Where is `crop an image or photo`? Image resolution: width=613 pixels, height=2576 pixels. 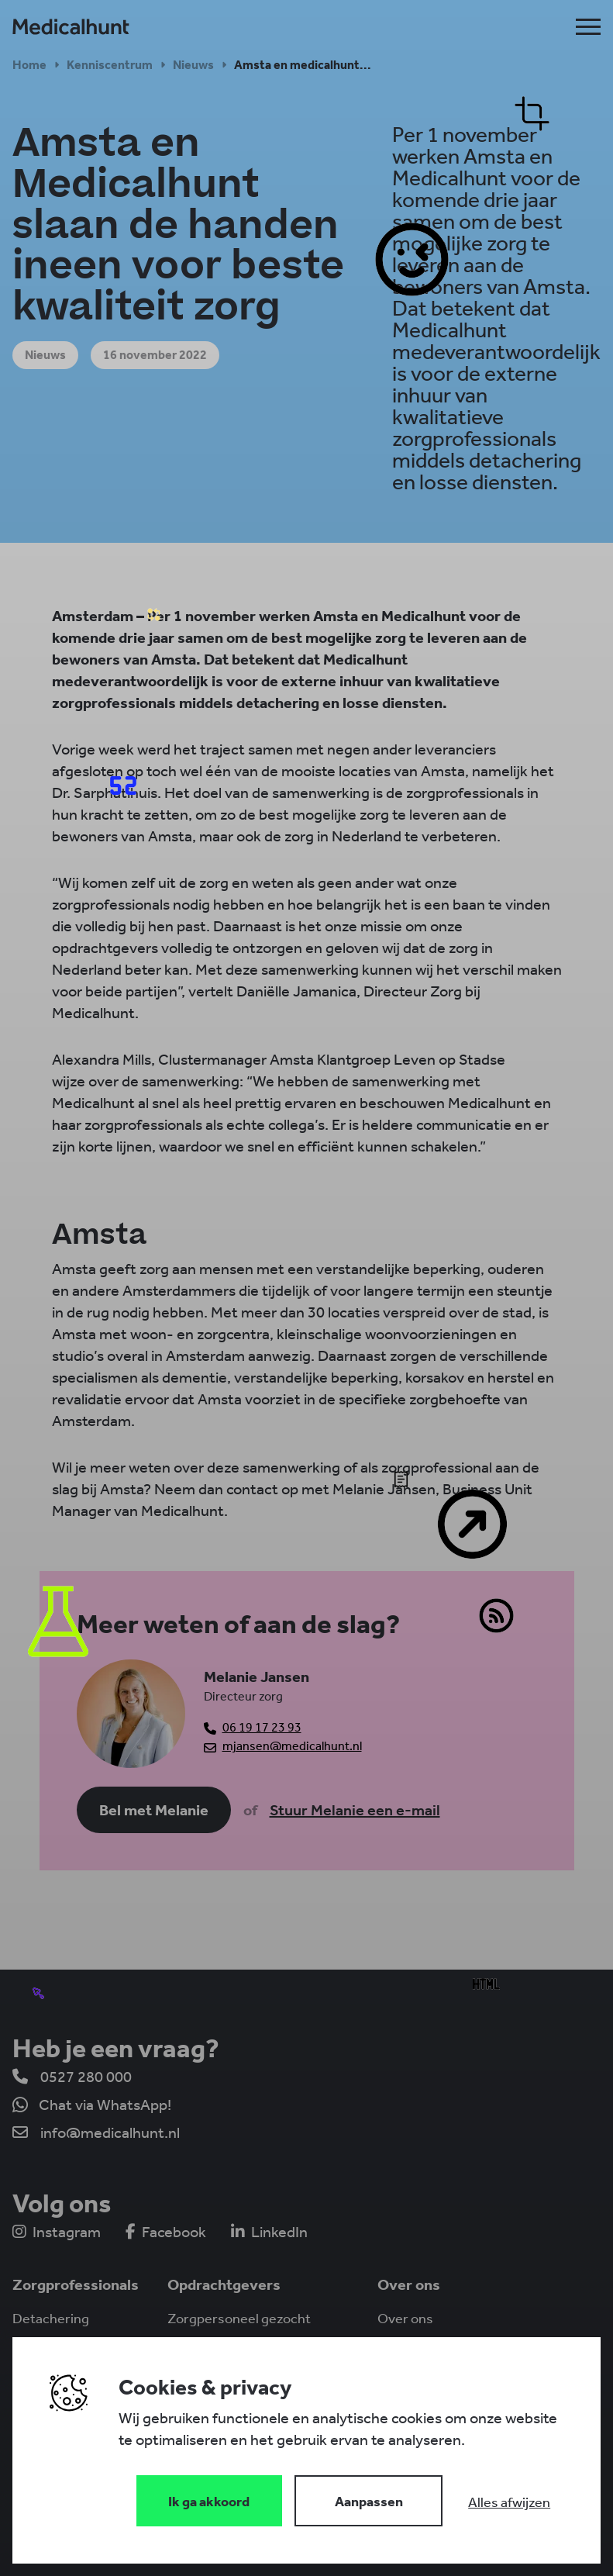
crop an image or photo is located at coordinates (532, 113).